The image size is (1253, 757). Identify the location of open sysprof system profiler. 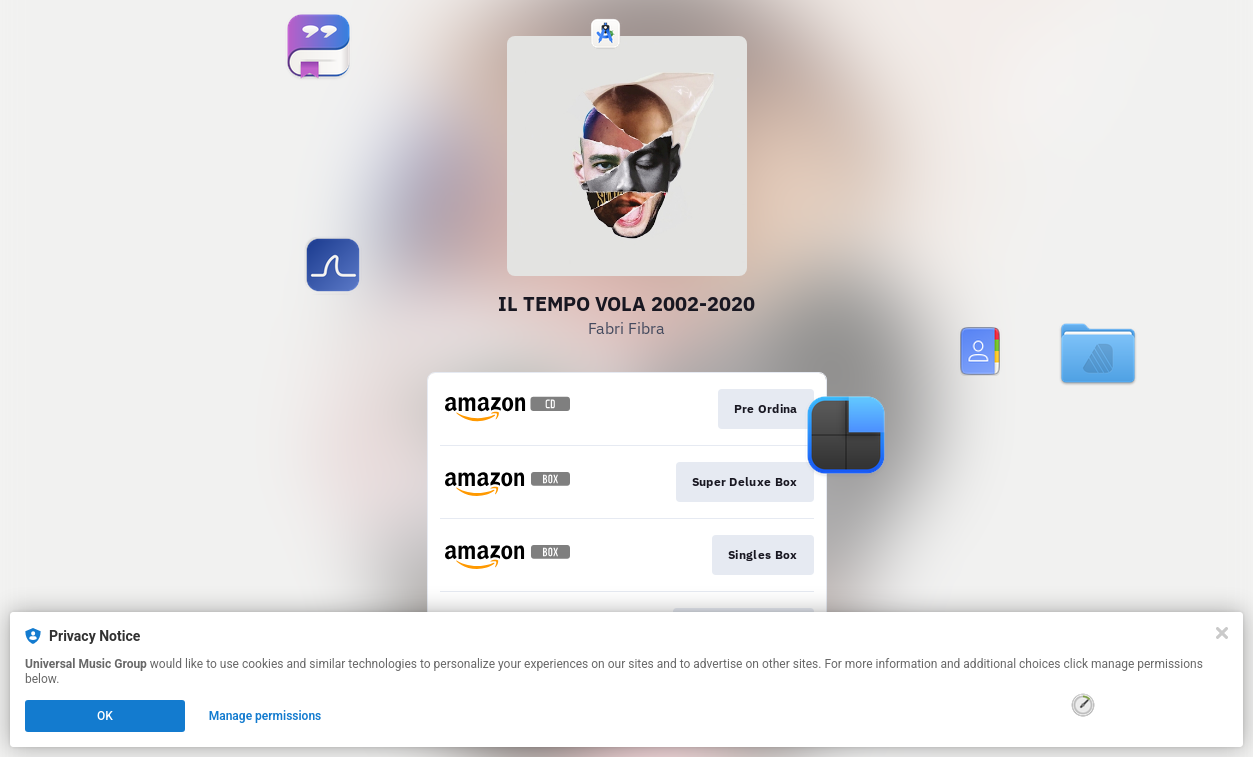
(1083, 705).